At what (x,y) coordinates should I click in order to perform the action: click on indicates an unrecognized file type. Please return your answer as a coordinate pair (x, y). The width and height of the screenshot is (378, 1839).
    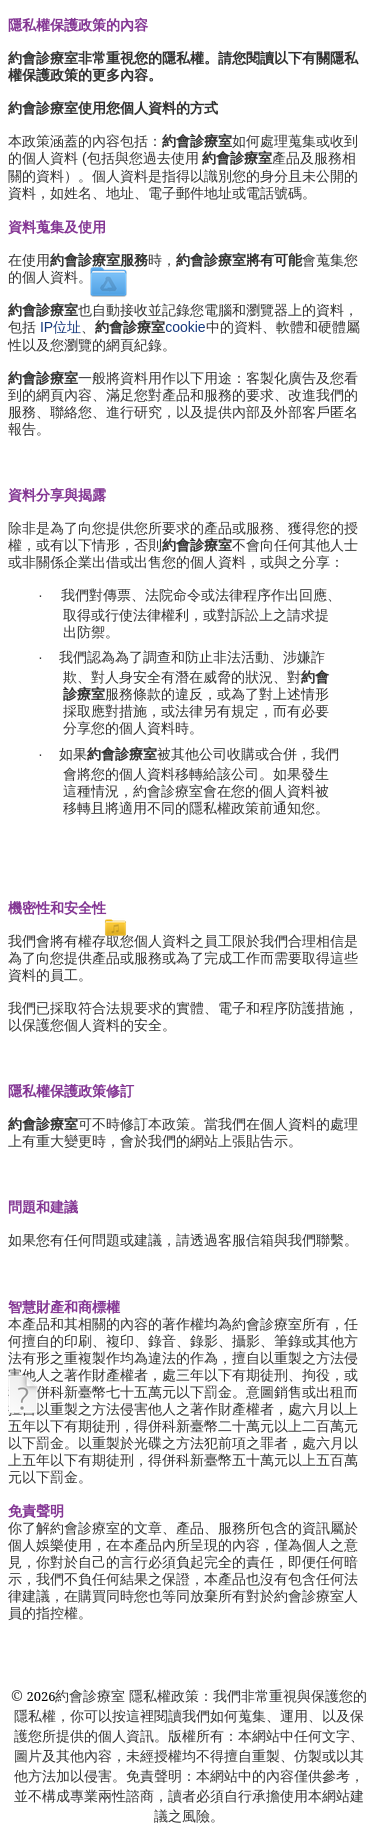
    Looking at the image, I should click on (23, 1395).